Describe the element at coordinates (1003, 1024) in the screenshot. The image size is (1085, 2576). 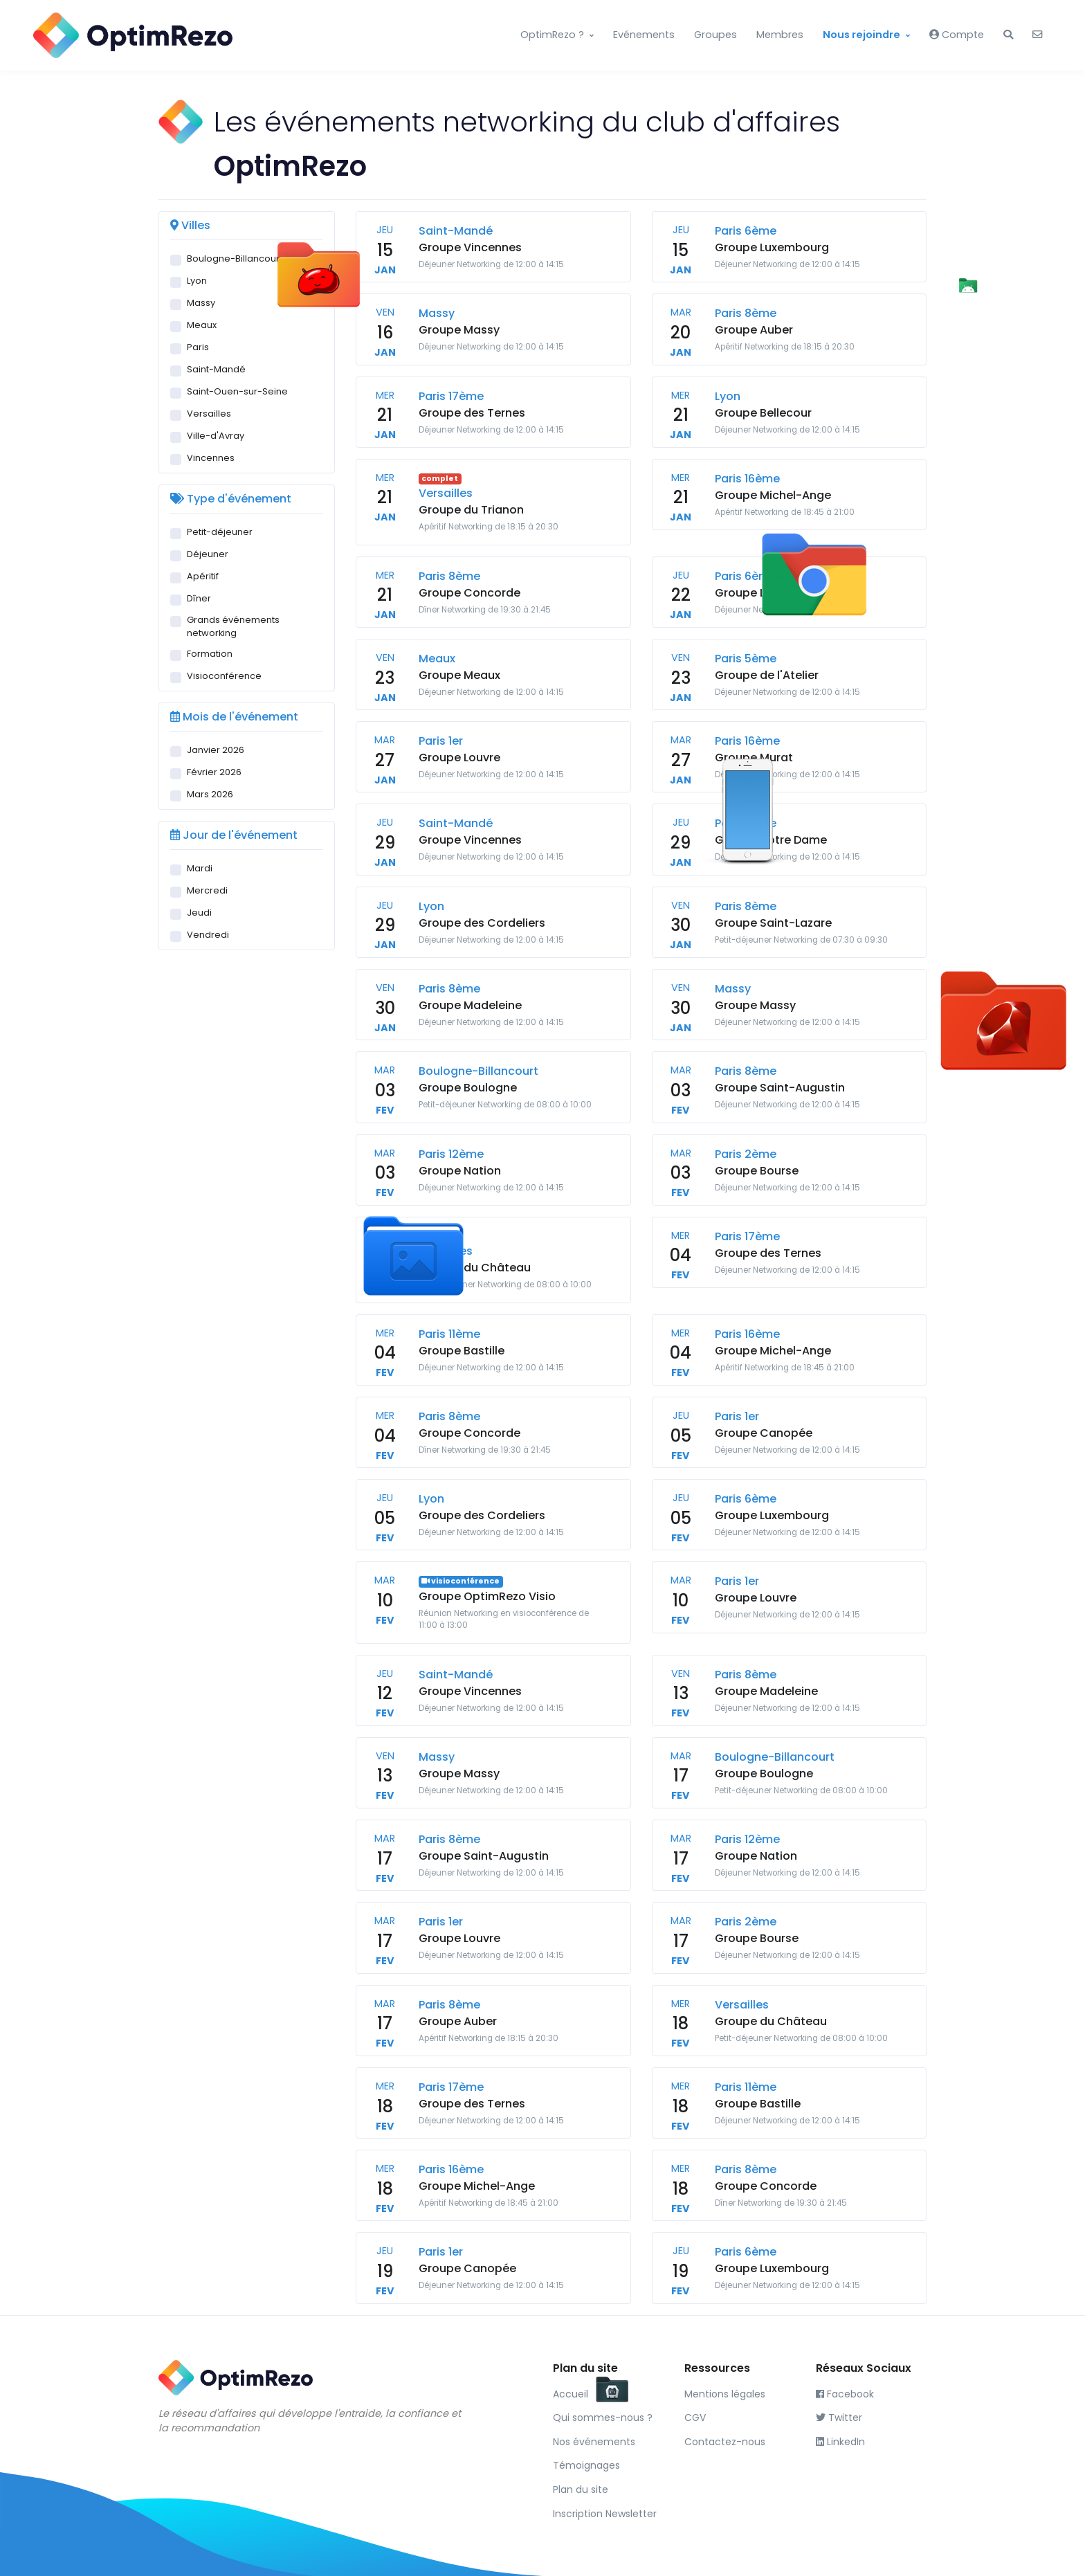
I see `folder containing ruby programming files` at that location.